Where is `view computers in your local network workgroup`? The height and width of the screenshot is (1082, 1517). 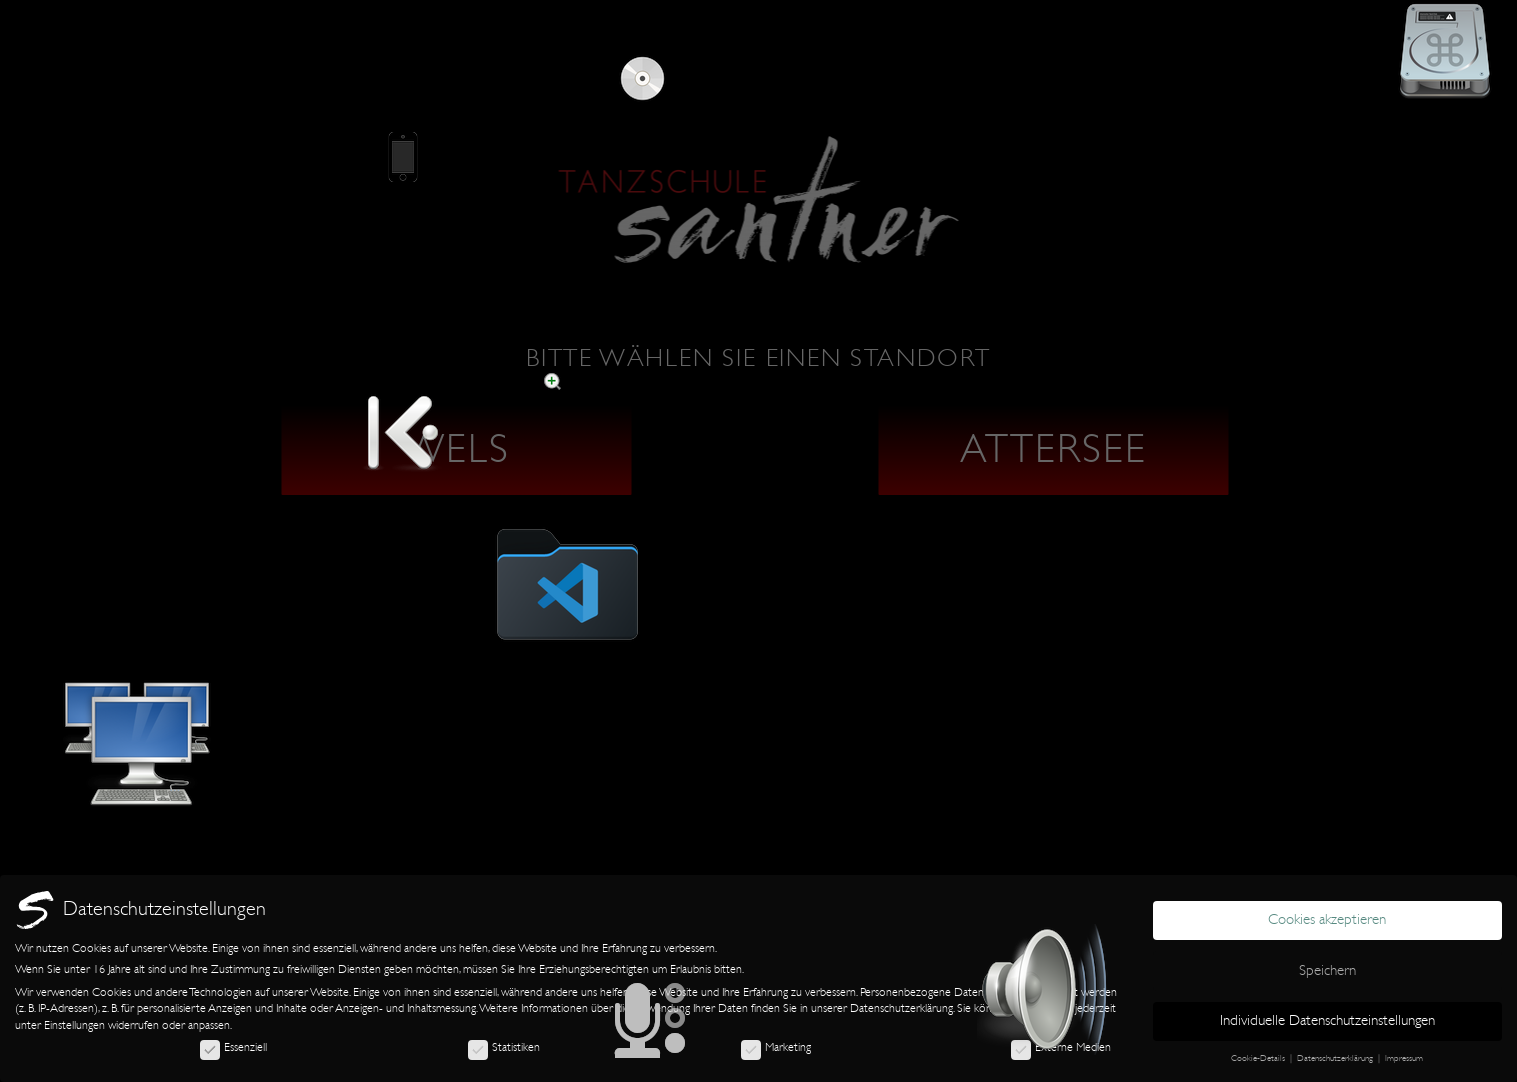
view computers in your local network workgroup is located at coordinates (137, 743).